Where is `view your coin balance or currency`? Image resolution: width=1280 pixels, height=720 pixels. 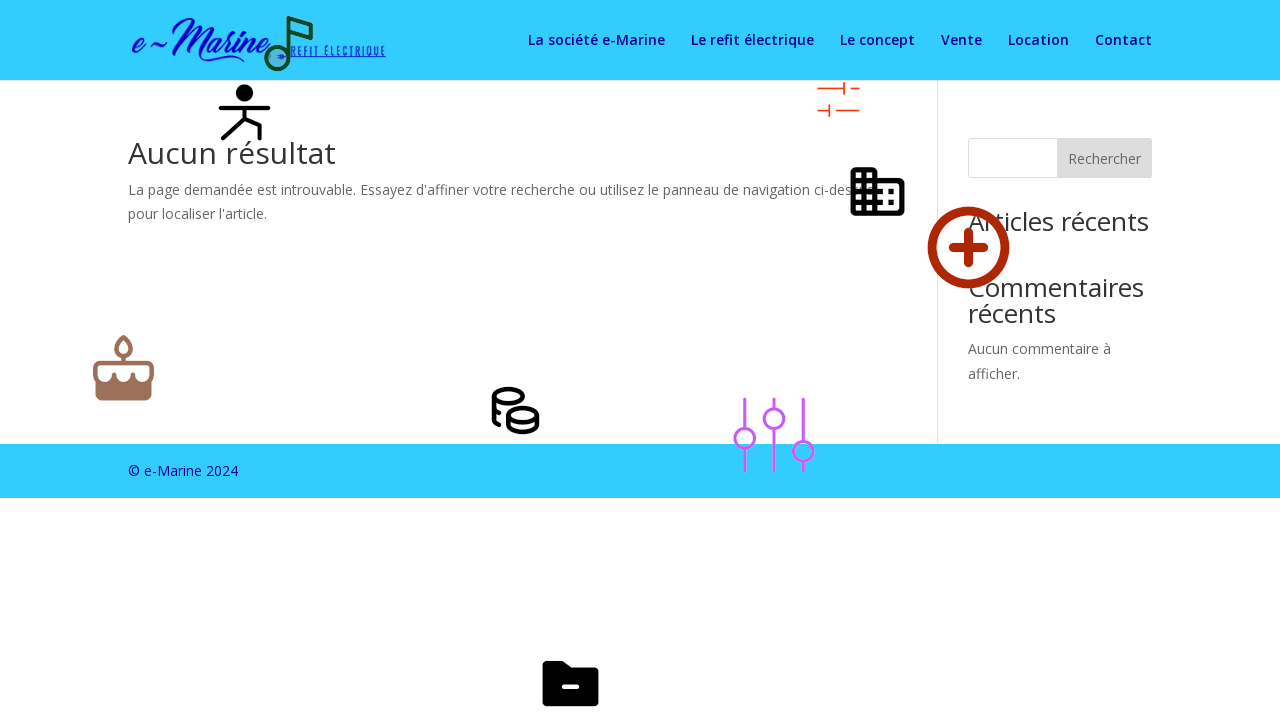
view your coin balance or currency is located at coordinates (515, 410).